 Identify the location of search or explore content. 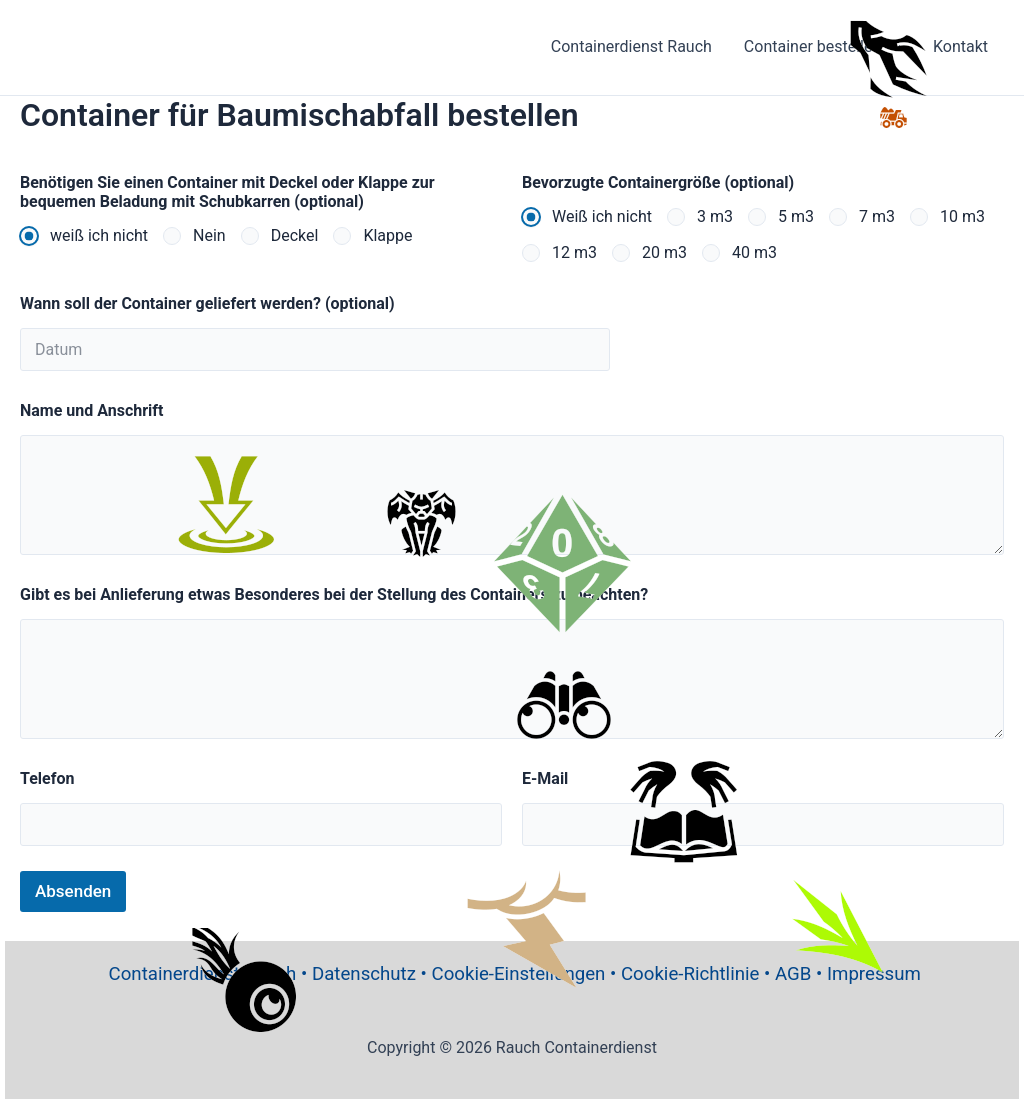
(564, 705).